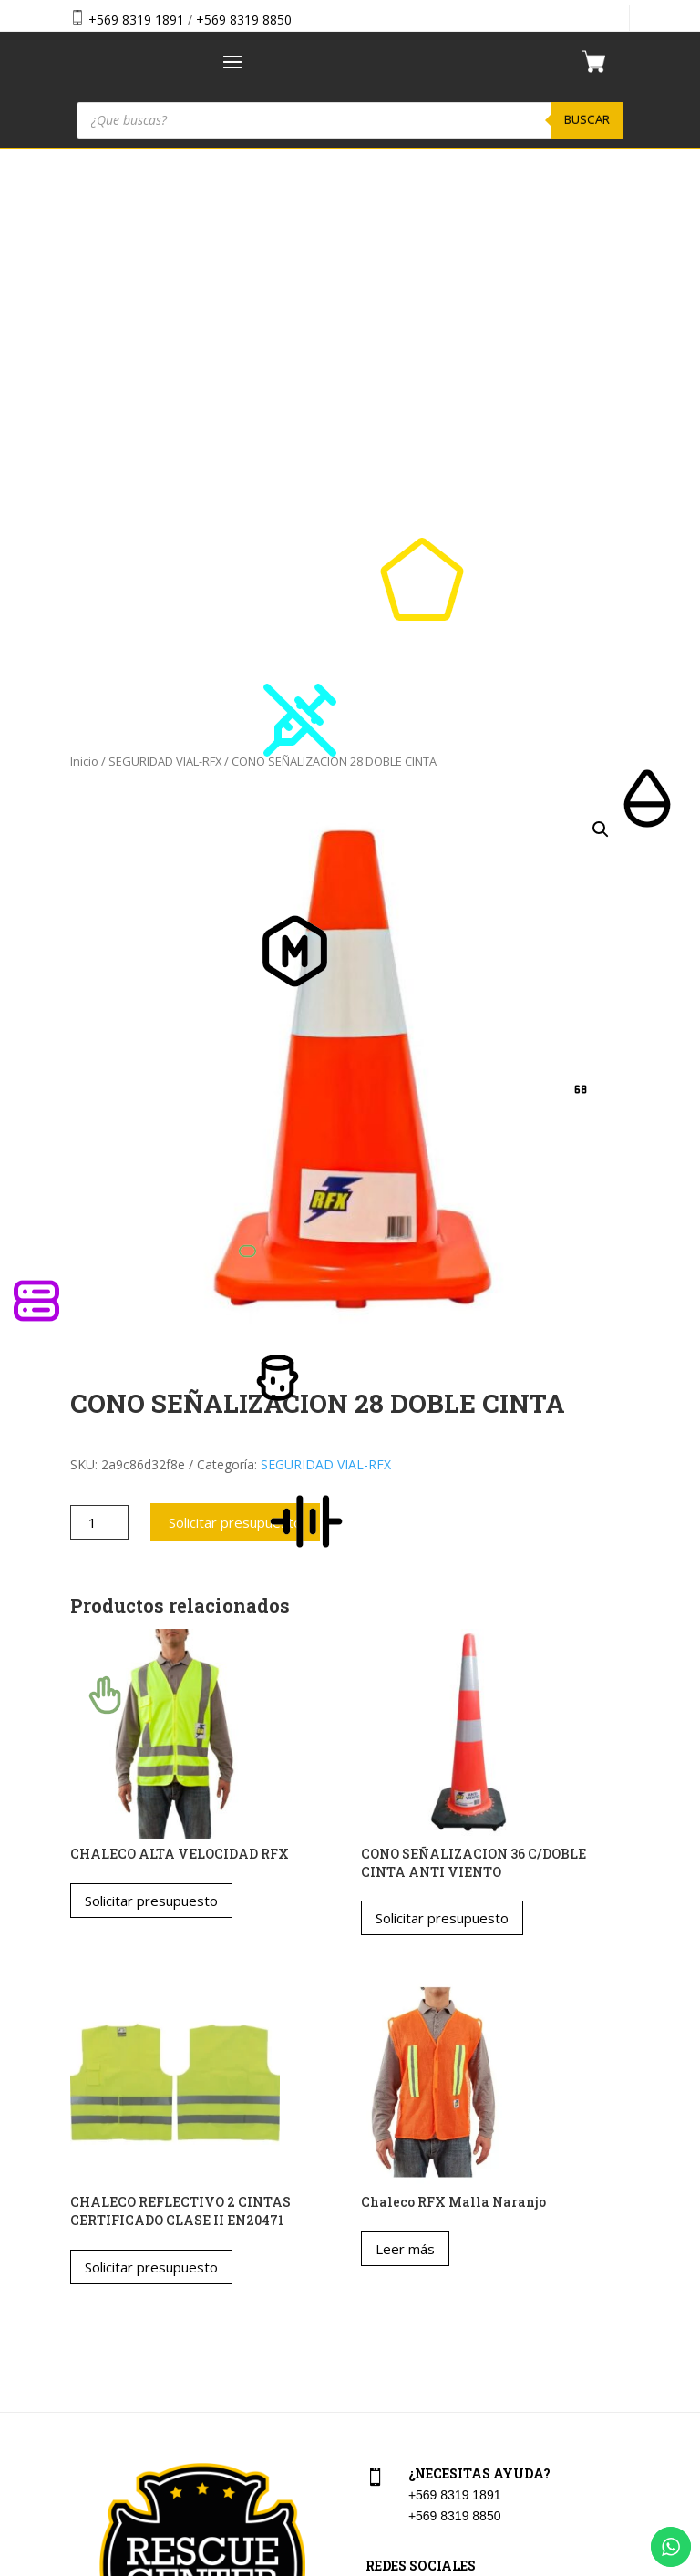 The width and height of the screenshot is (700, 2576). Describe the element at coordinates (306, 1521) in the screenshot. I see `view battery circuit or power connection status` at that location.